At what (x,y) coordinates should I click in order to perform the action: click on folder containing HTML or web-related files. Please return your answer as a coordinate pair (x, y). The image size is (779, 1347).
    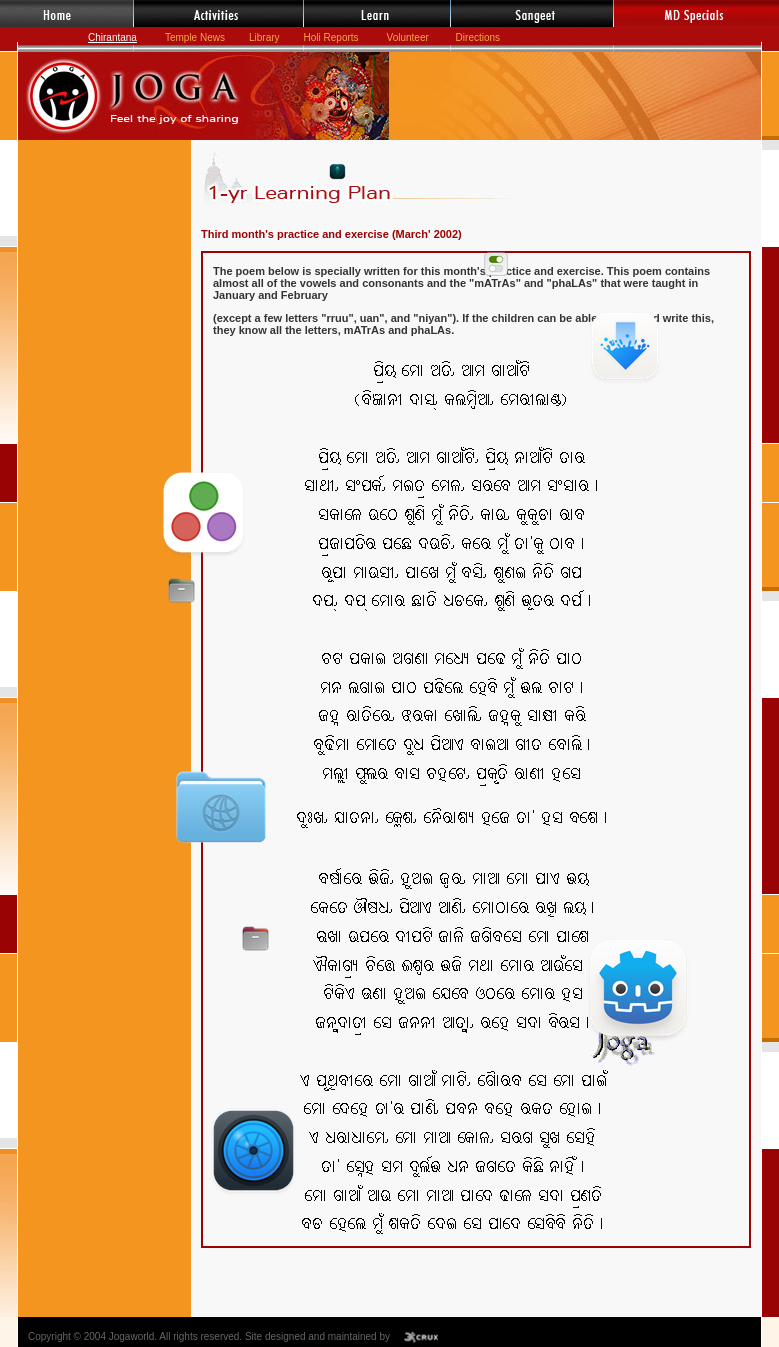
    Looking at the image, I should click on (221, 807).